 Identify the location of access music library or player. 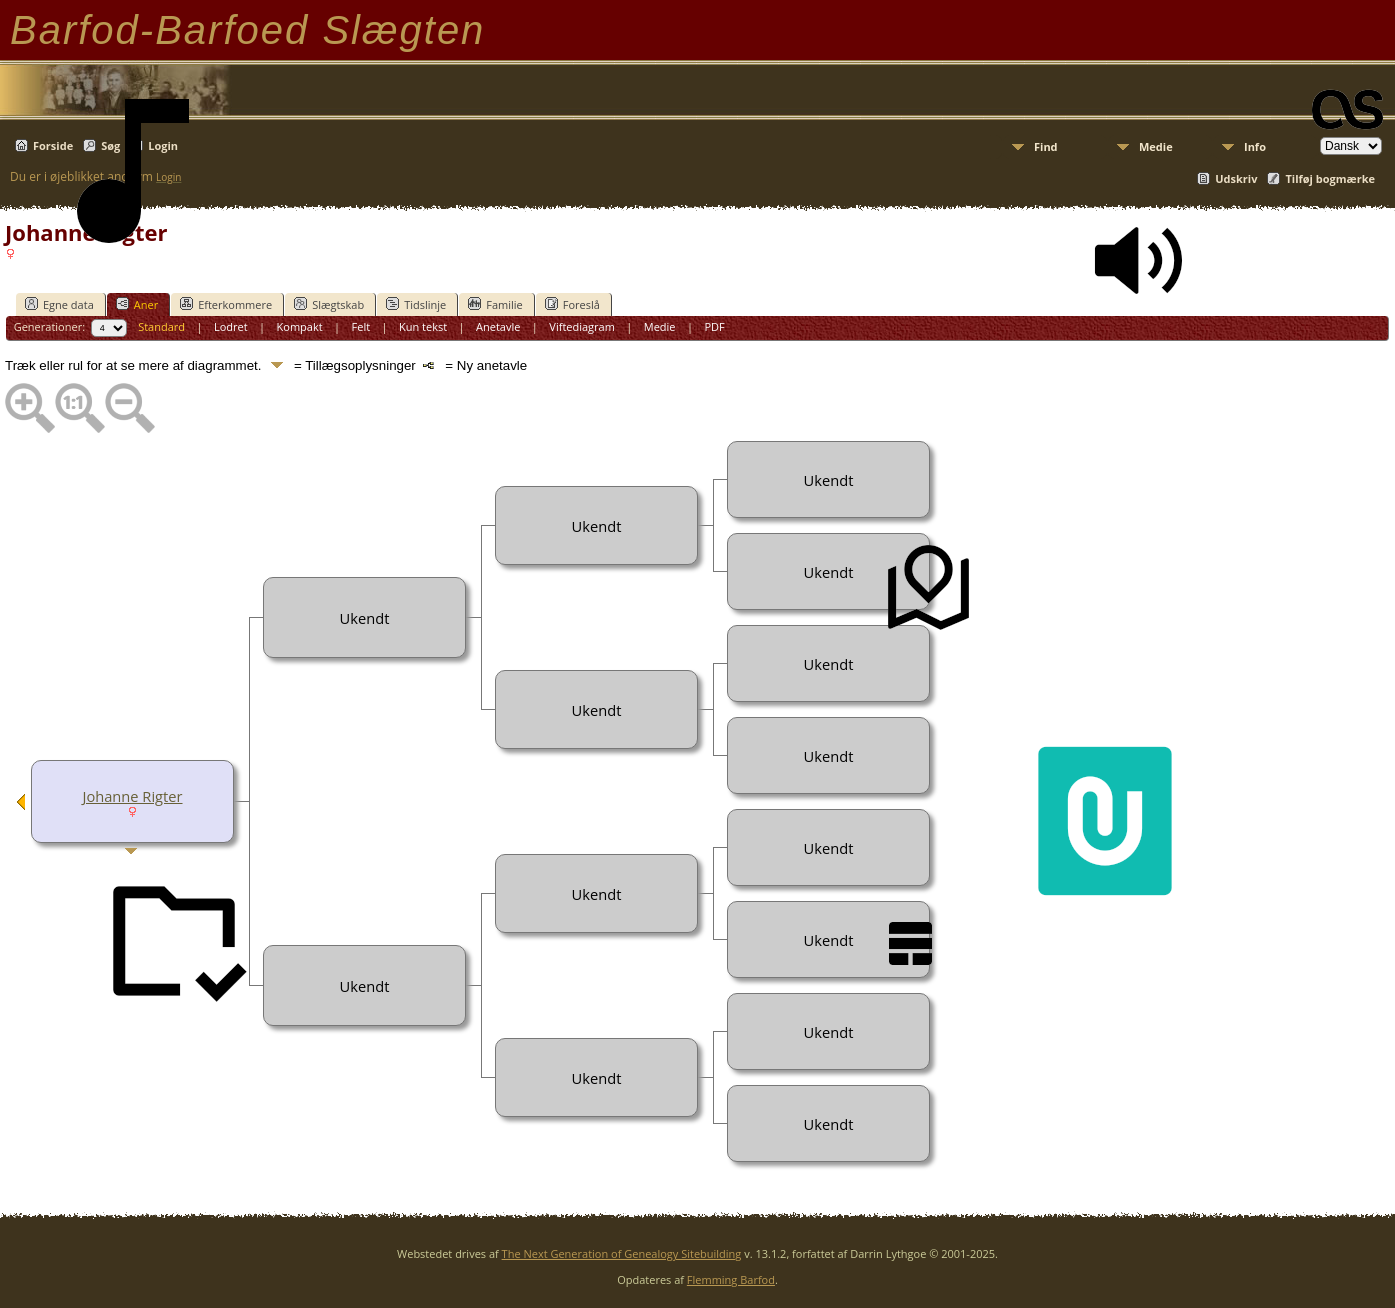
(125, 171).